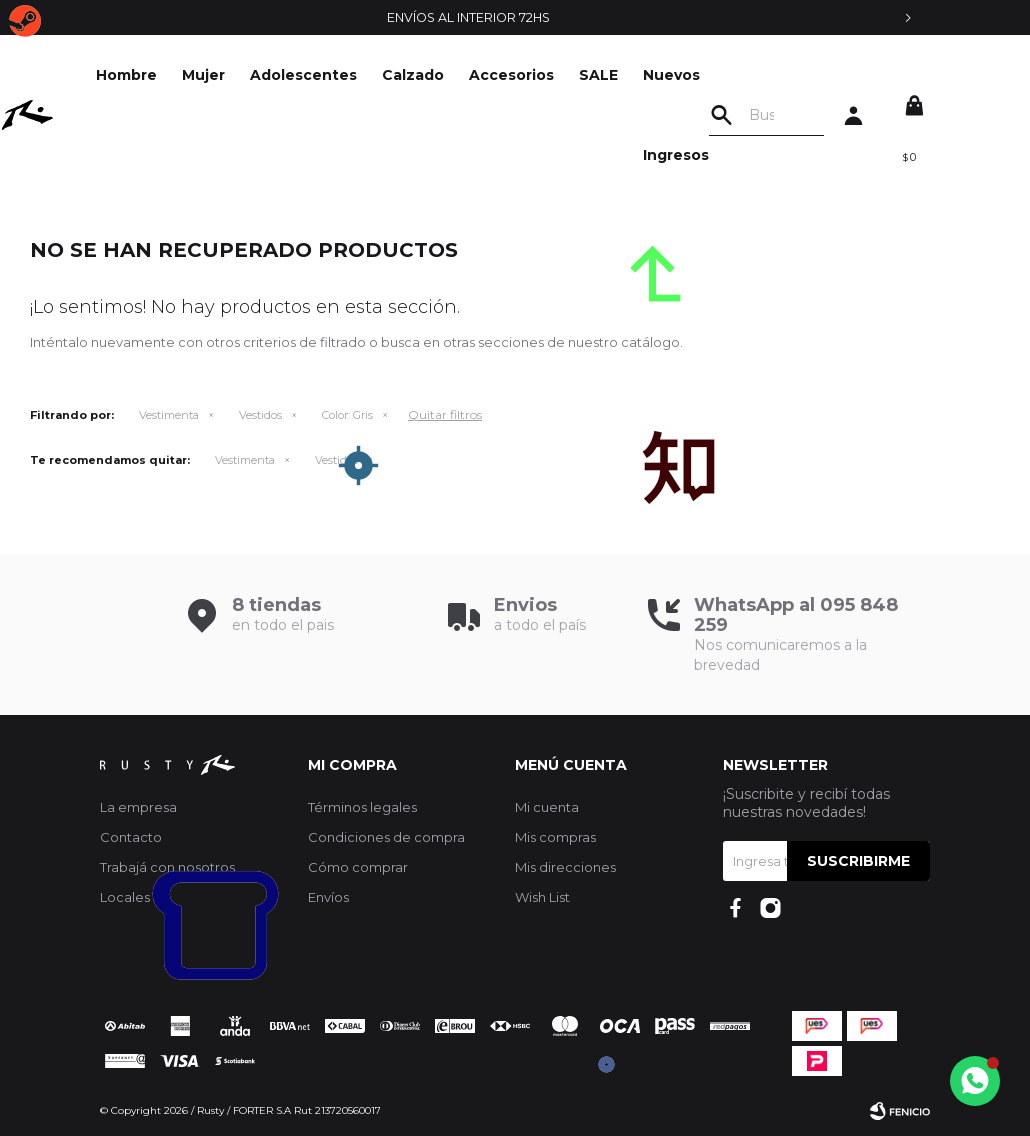 This screenshot has width=1030, height=1136. I want to click on open zhihu app, so click(679, 466).